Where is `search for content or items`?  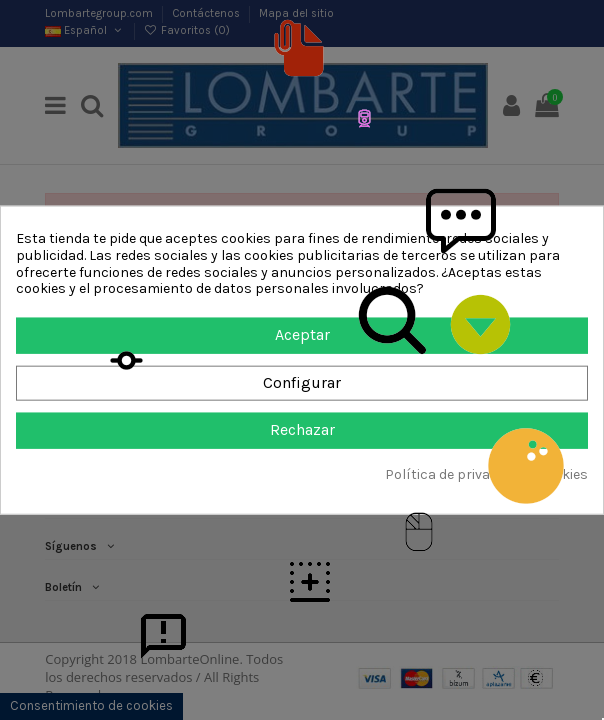 search for content or items is located at coordinates (392, 320).